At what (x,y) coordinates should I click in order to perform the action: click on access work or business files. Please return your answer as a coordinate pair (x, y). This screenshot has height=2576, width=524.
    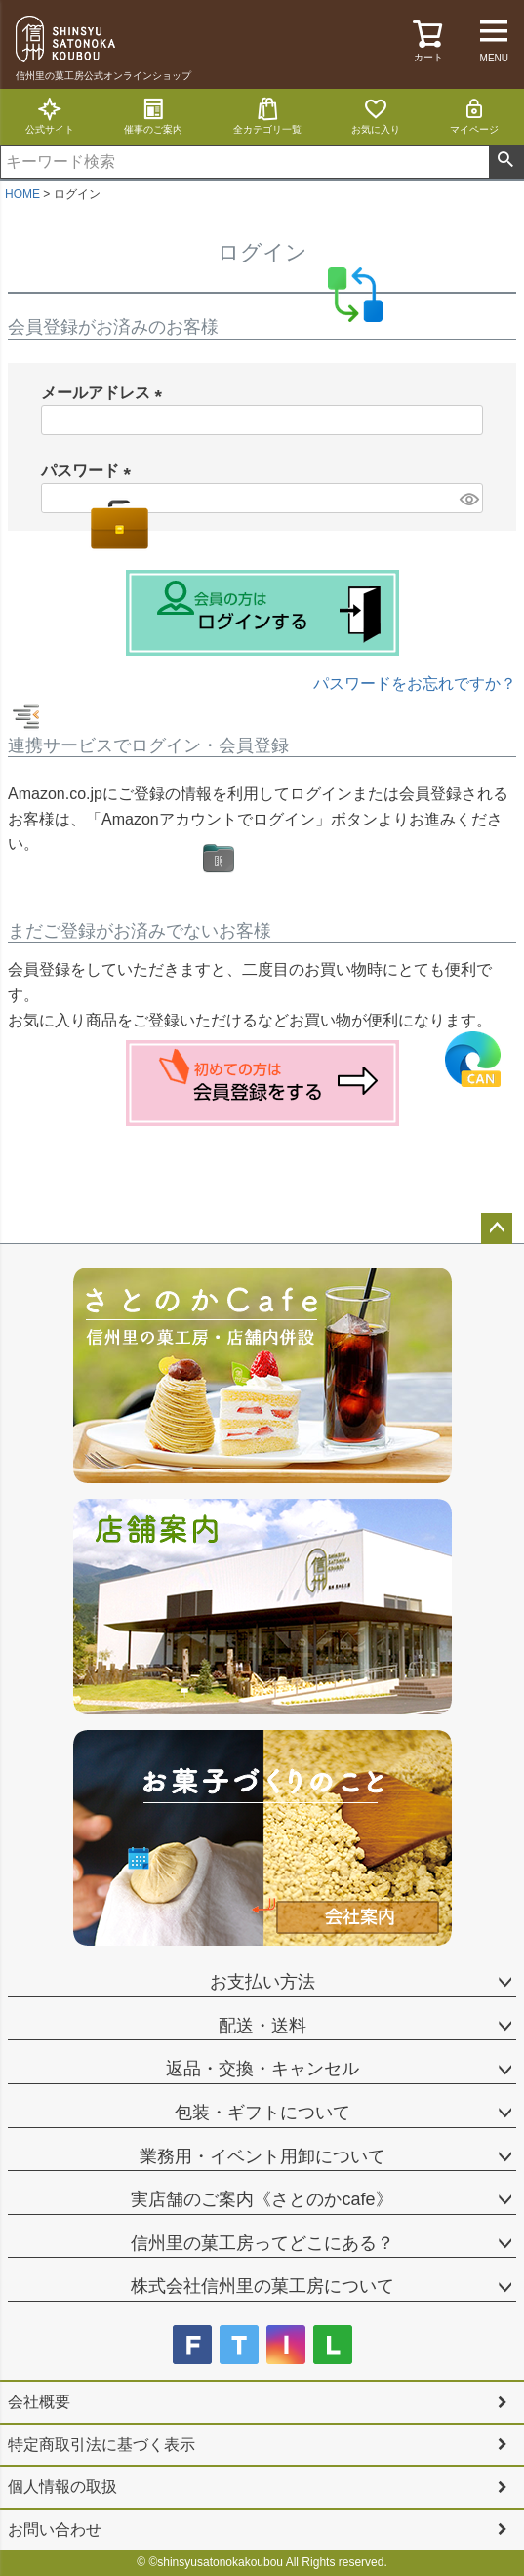
    Looking at the image, I should click on (119, 524).